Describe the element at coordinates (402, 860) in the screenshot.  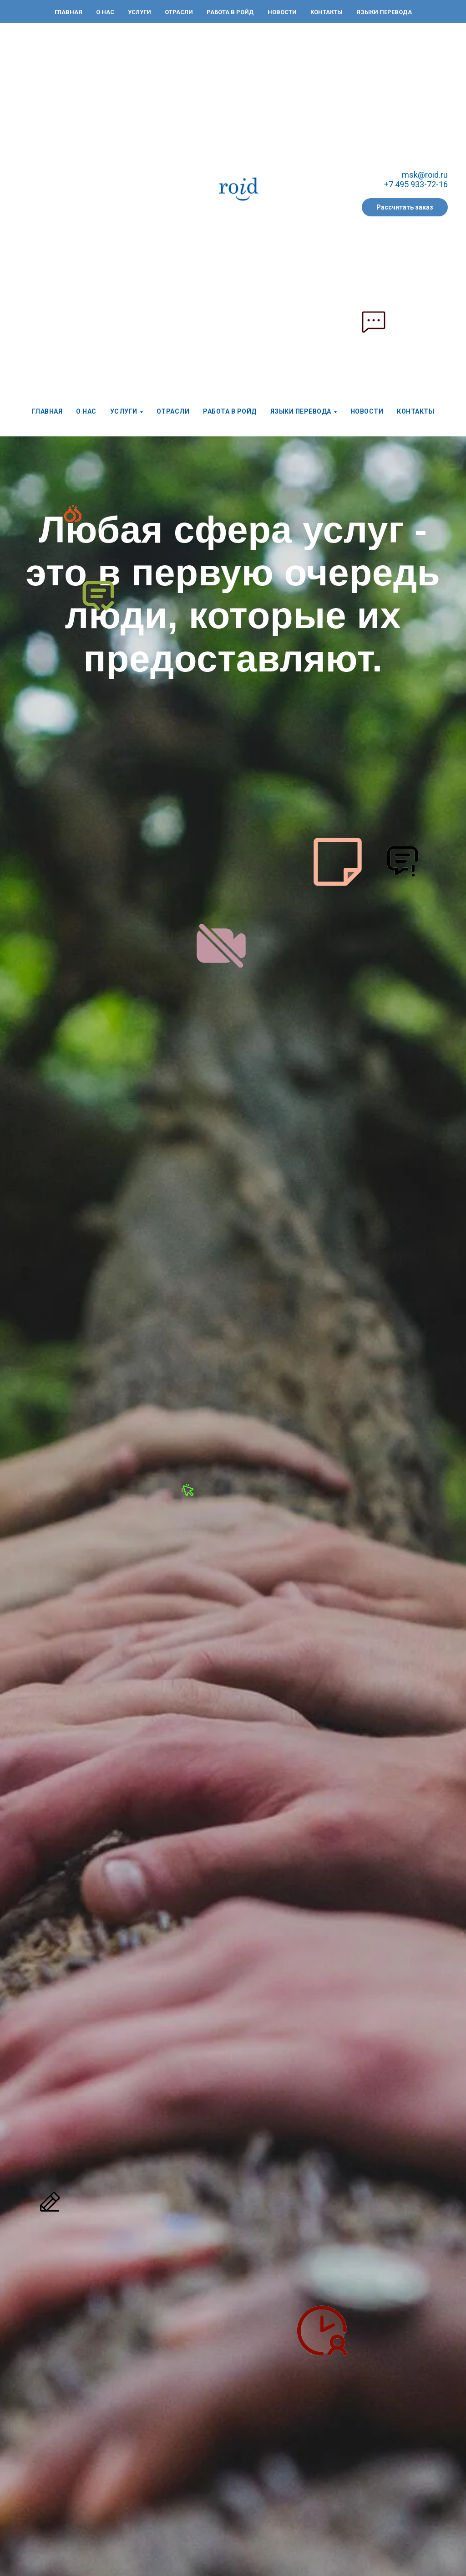
I see `message requires attention or action` at that location.